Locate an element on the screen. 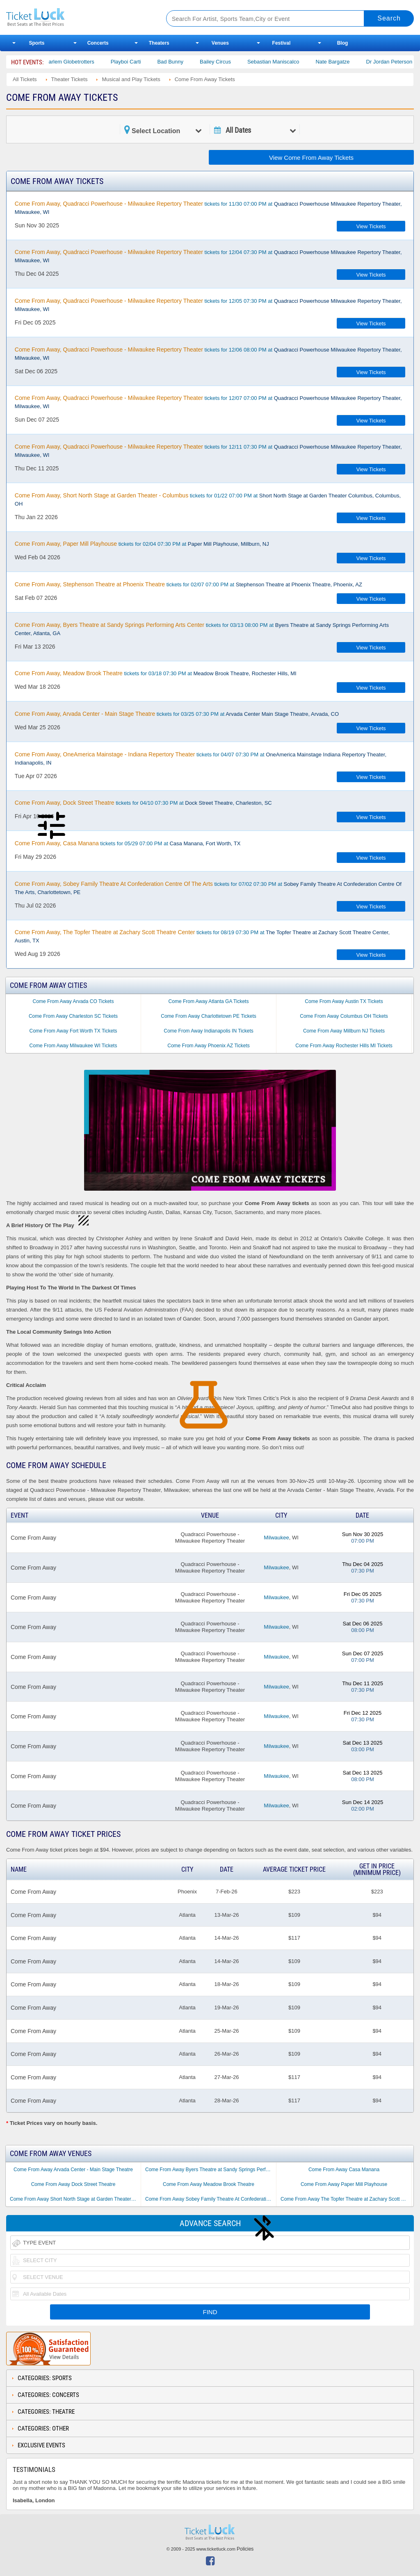  apply texture or pattern overlay is located at coordinates (83, 1220).